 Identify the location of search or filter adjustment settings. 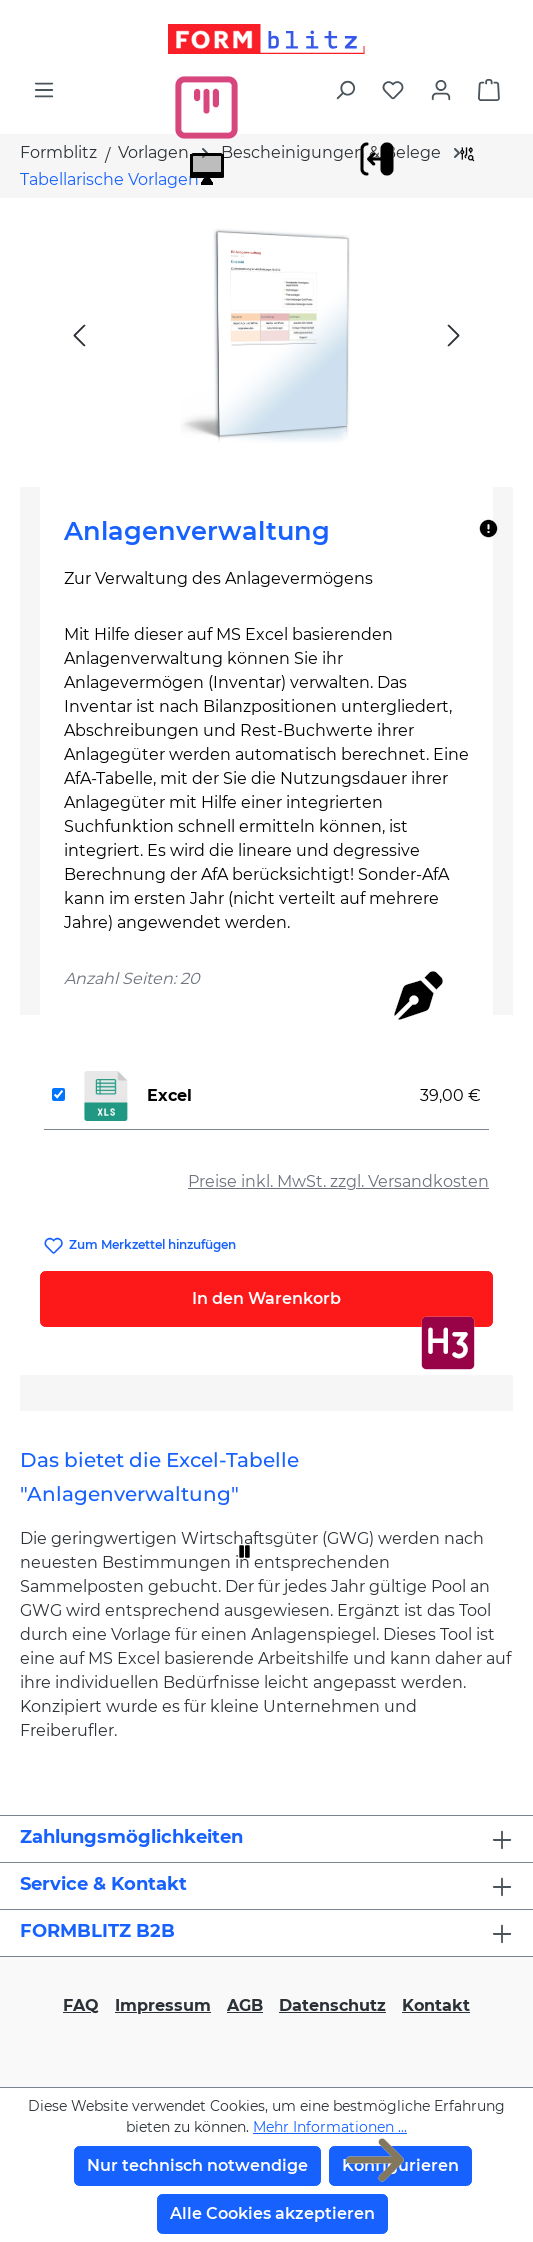
(466, 153).